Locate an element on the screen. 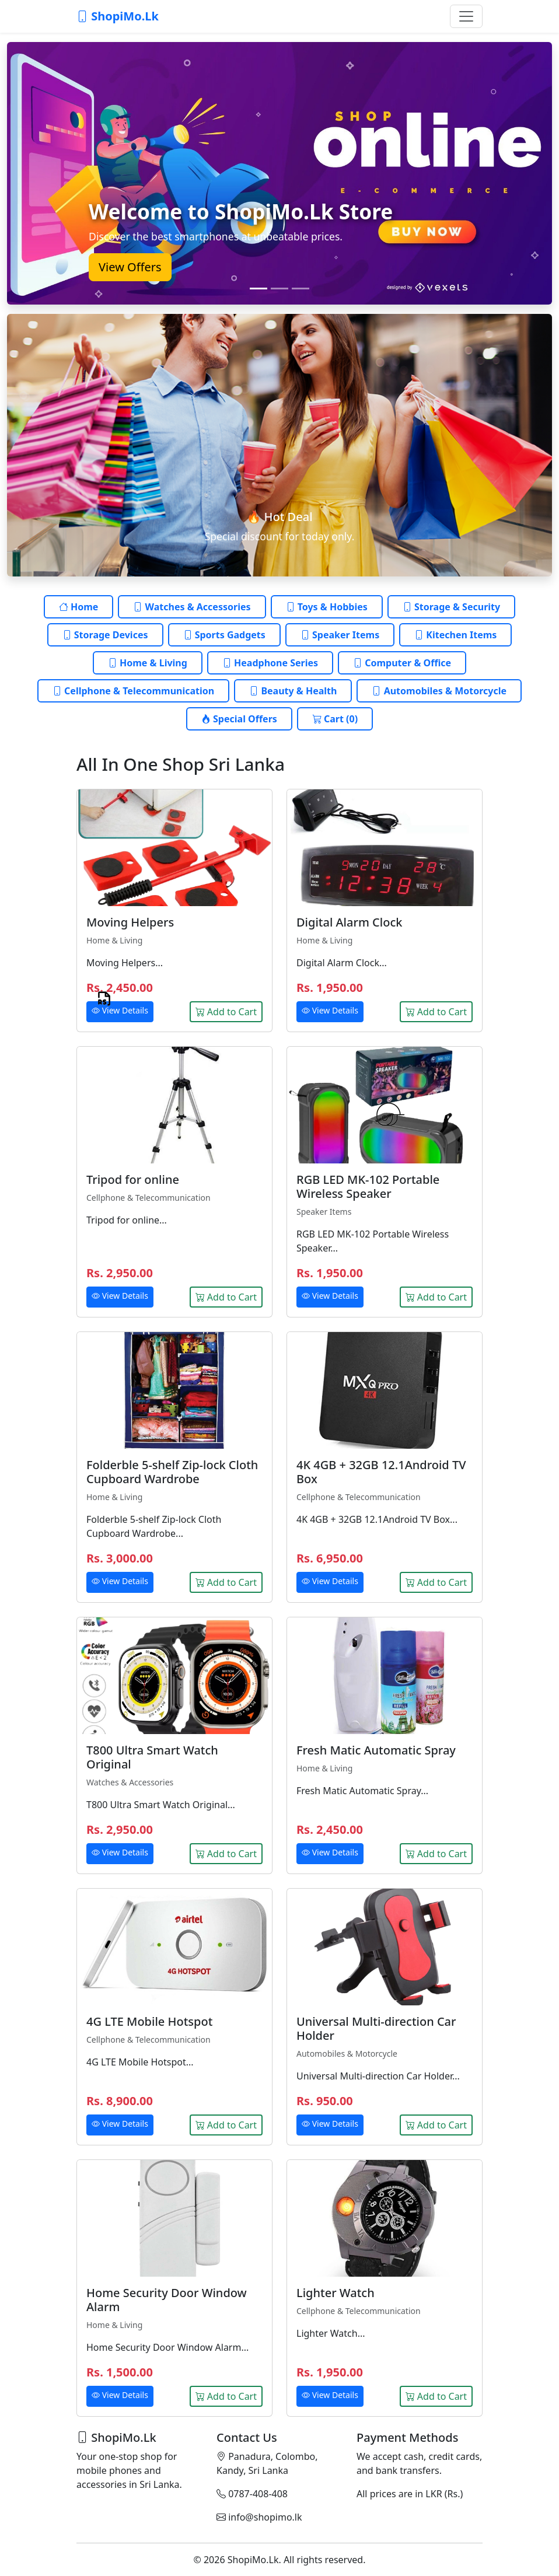 The image size is (559, 2576). view baseball or sports content is located at coordinates (389, 1114).